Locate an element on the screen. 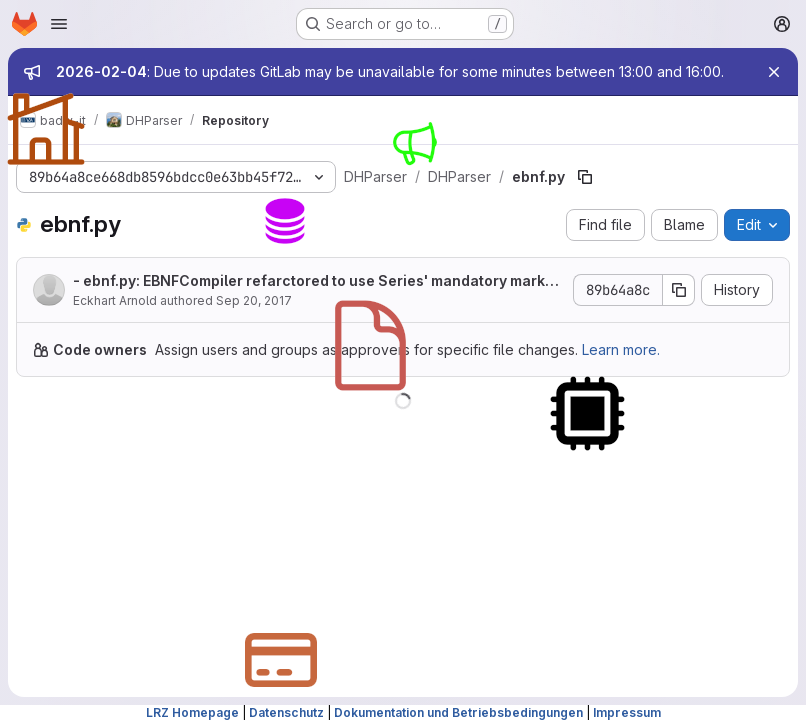 Image resolution: width=806 pixels, height=721 pixels. view document is located at coordinates (370, 345).